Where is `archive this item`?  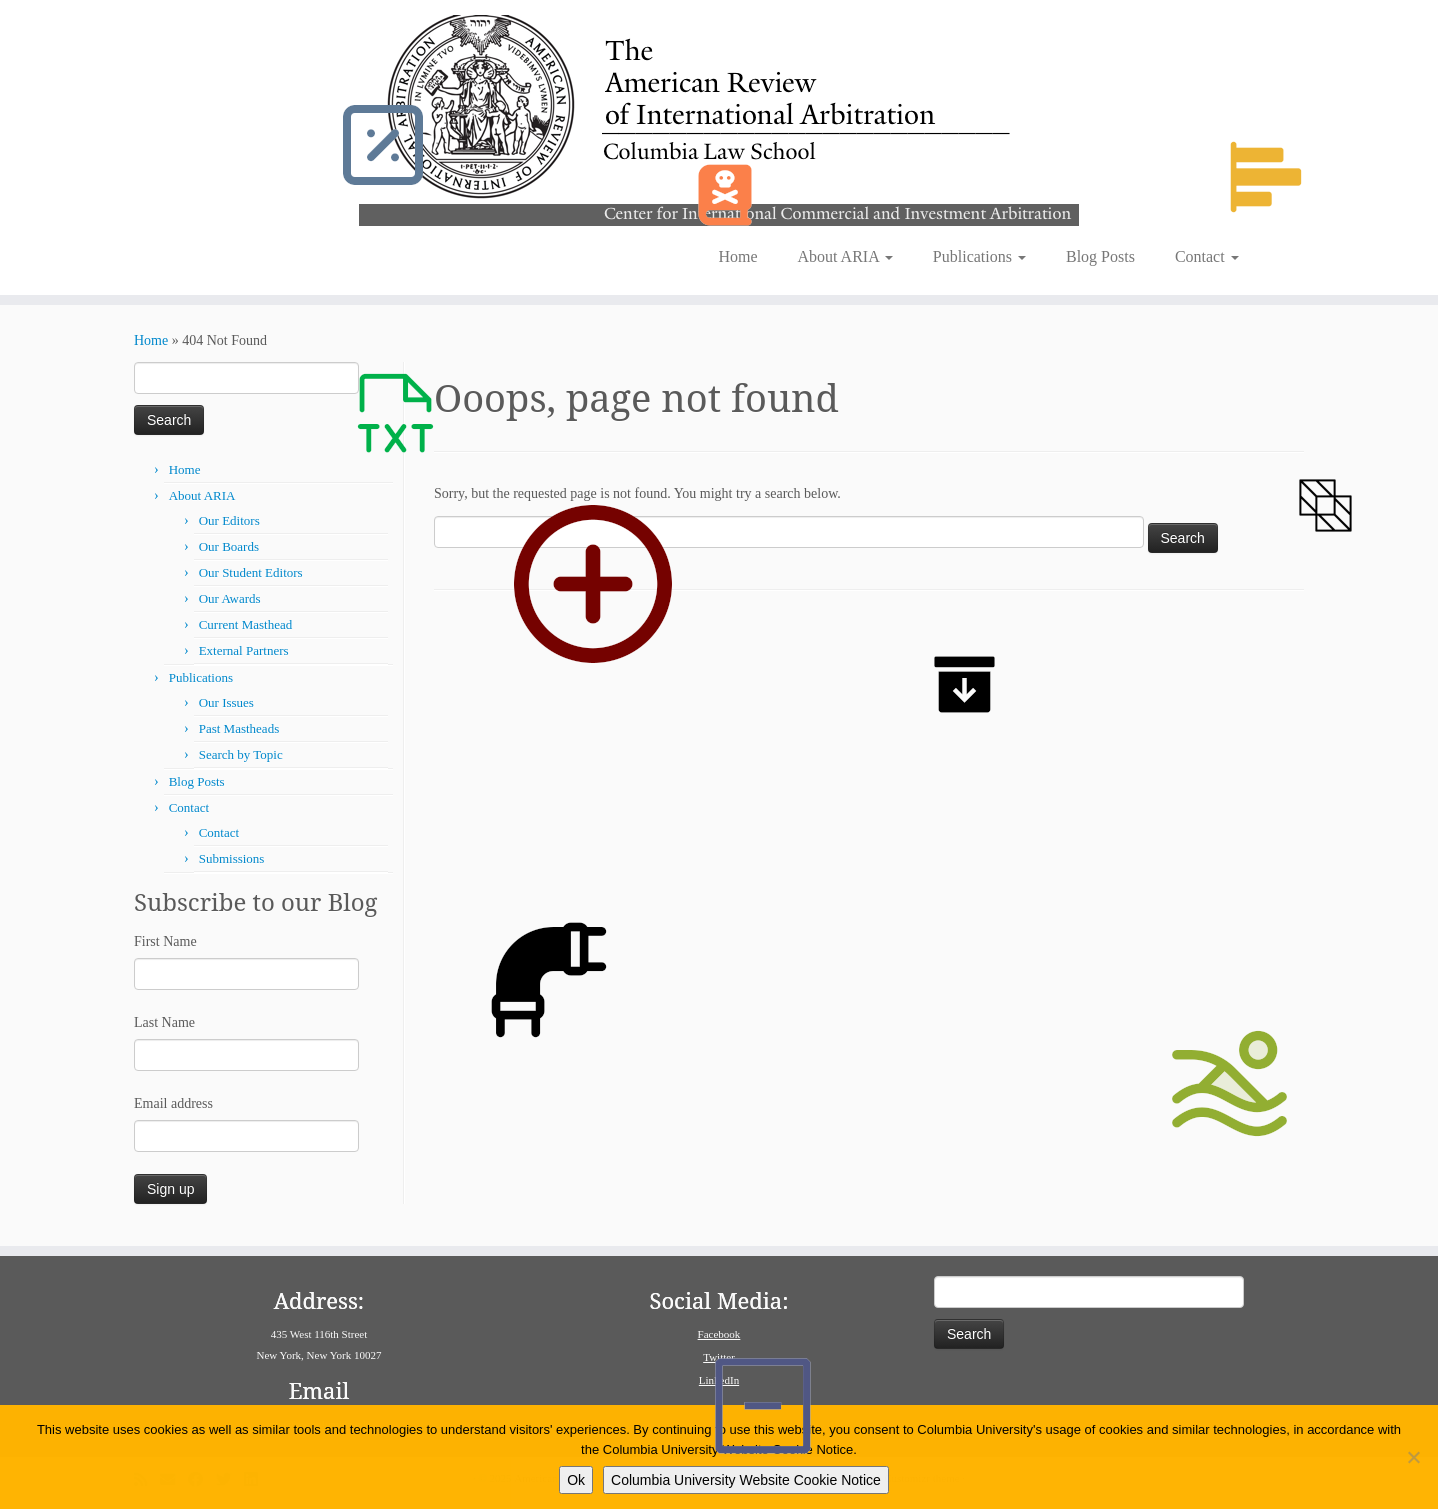 archive this item is located at coordinates (964, 684).